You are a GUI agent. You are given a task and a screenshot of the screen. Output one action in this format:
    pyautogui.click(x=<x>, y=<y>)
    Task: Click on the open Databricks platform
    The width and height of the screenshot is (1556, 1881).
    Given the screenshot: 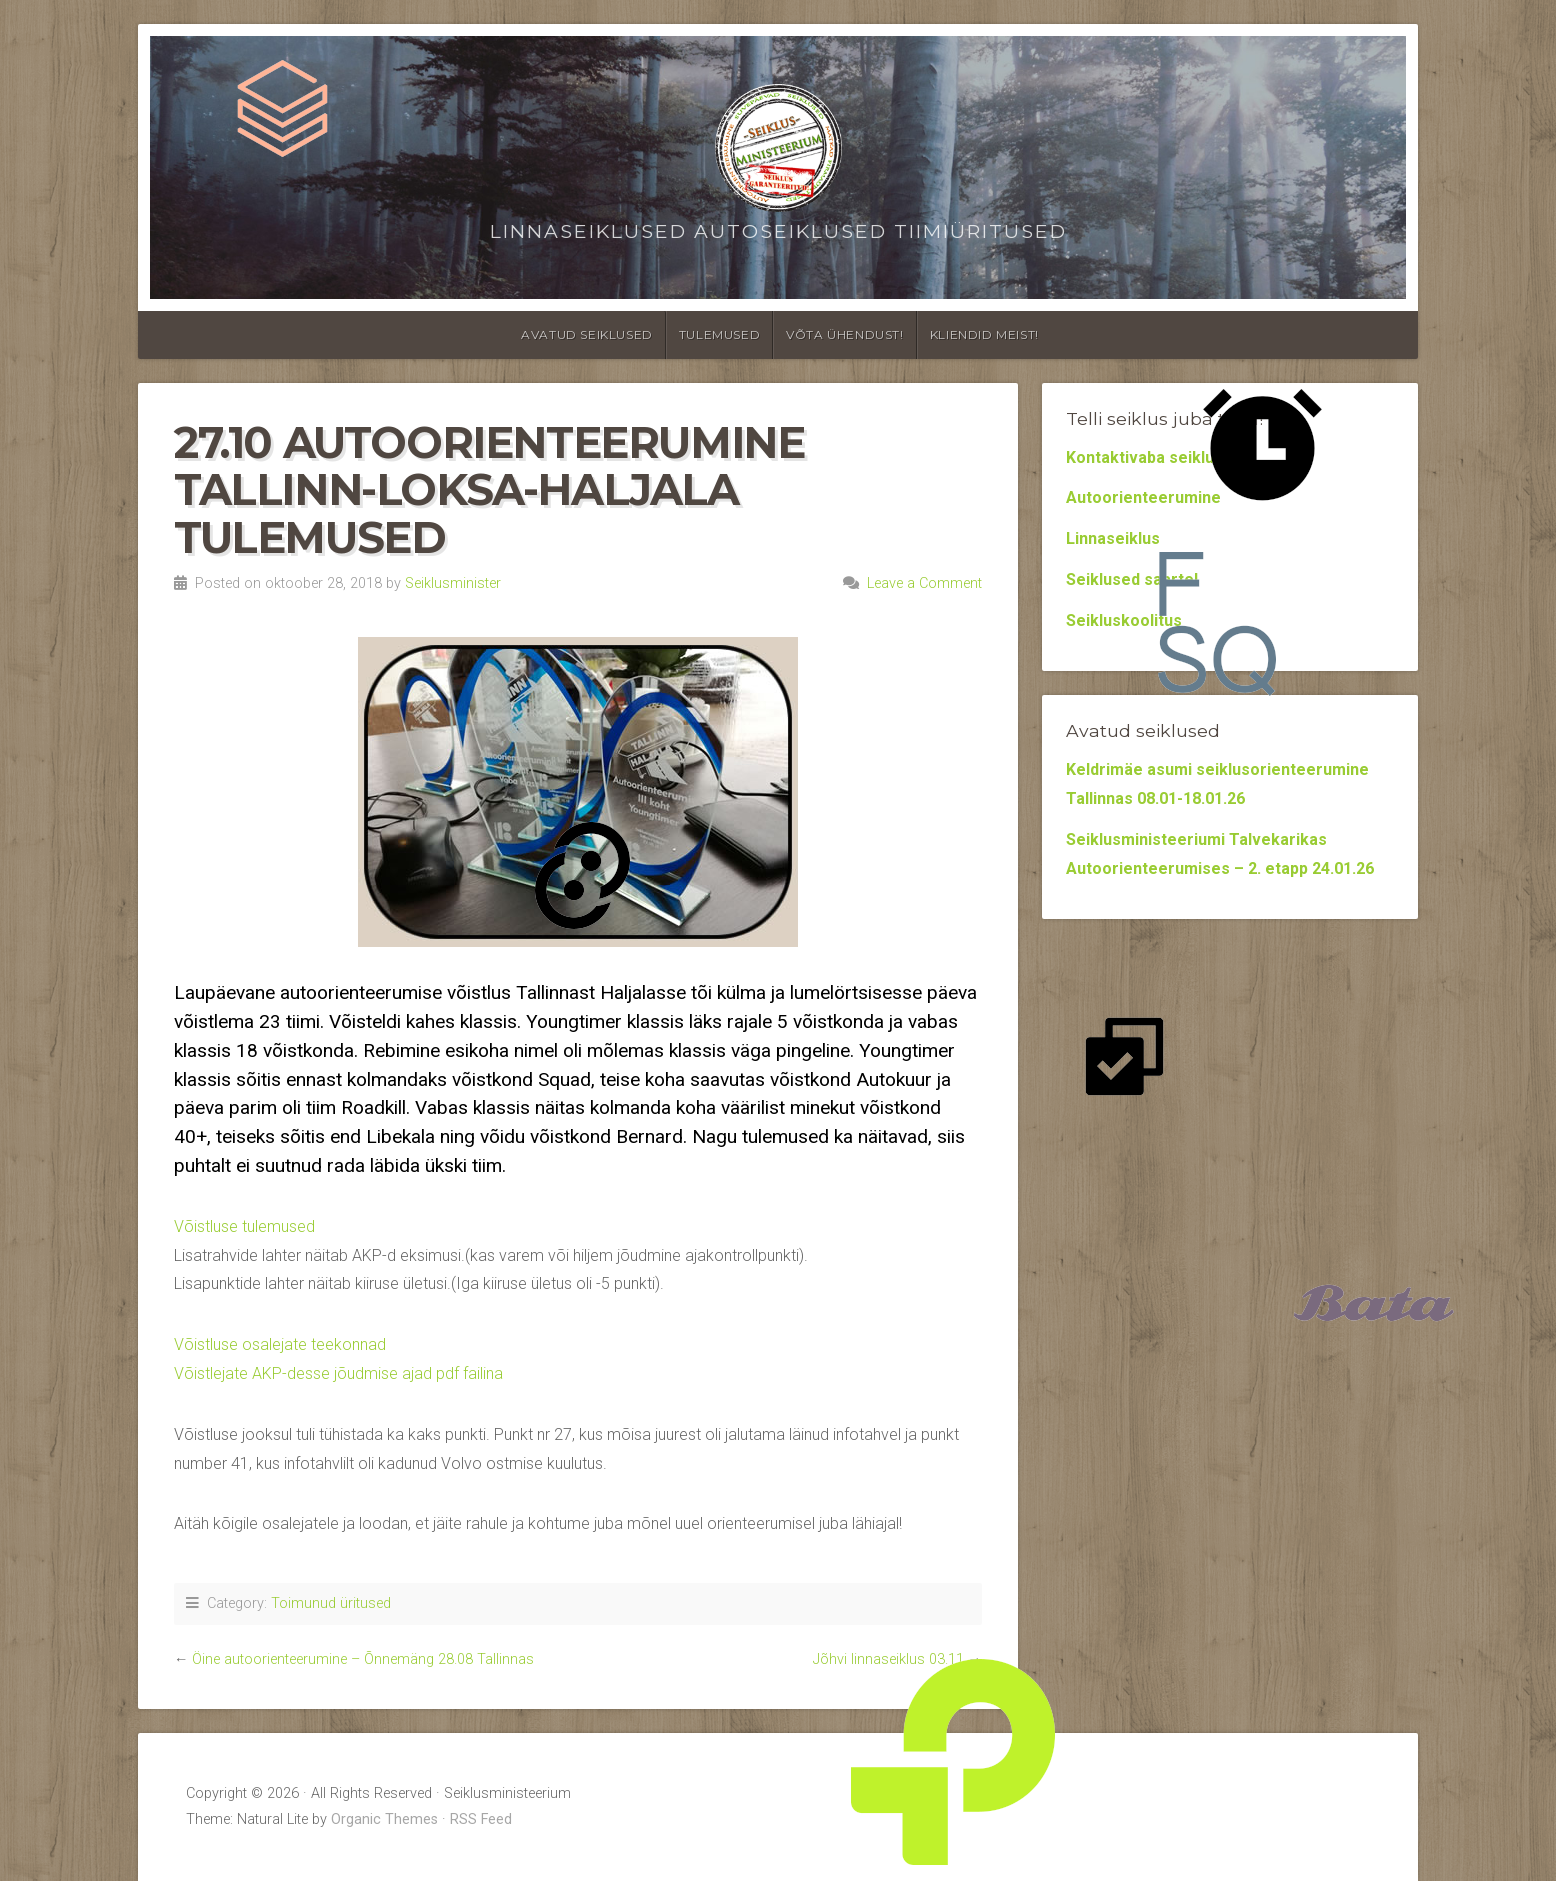 What is the action you would take?
    pyautogui.click(x=282, y=108)
    